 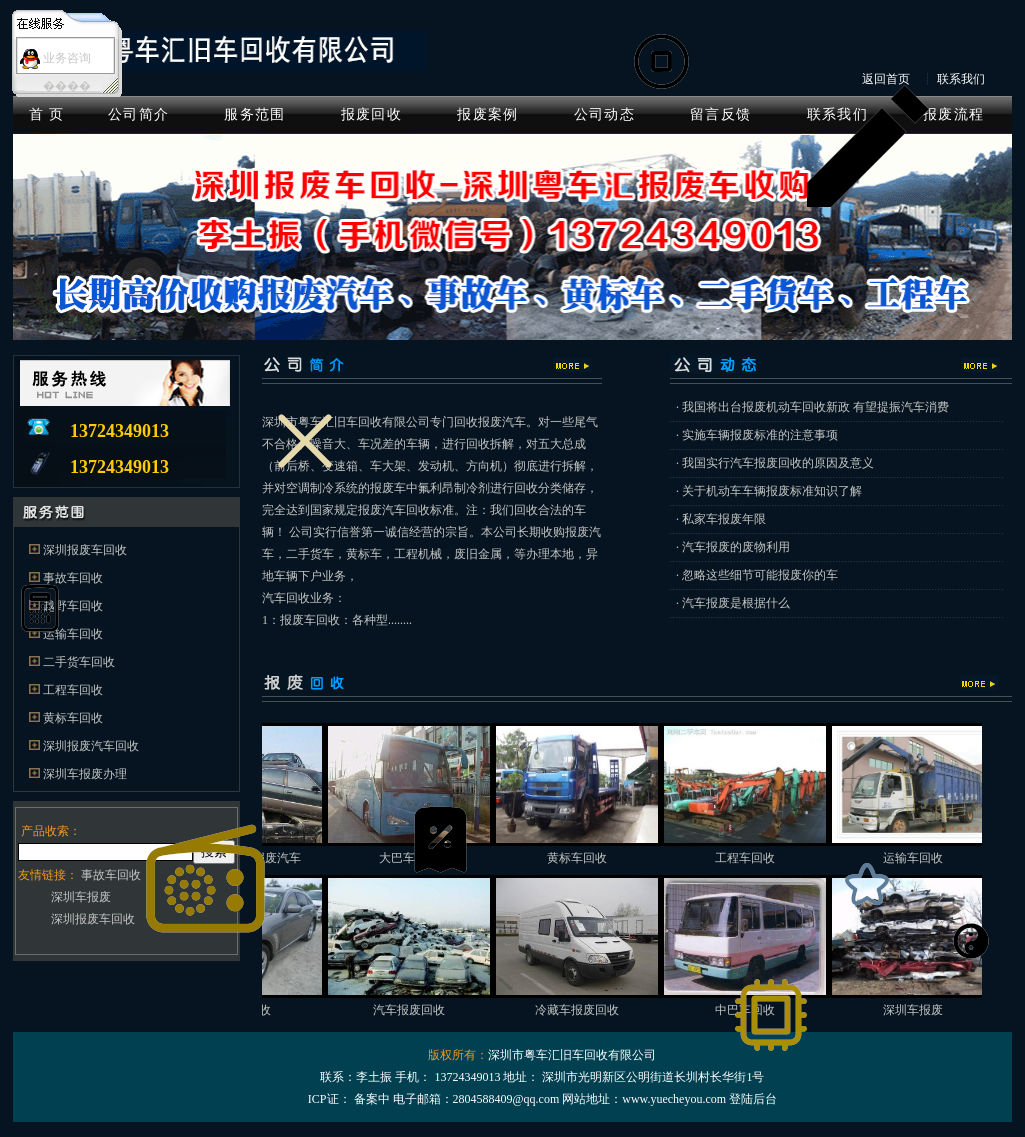 I want to click on listen to radio or audio broadcasts, so click(x=205, y=877).